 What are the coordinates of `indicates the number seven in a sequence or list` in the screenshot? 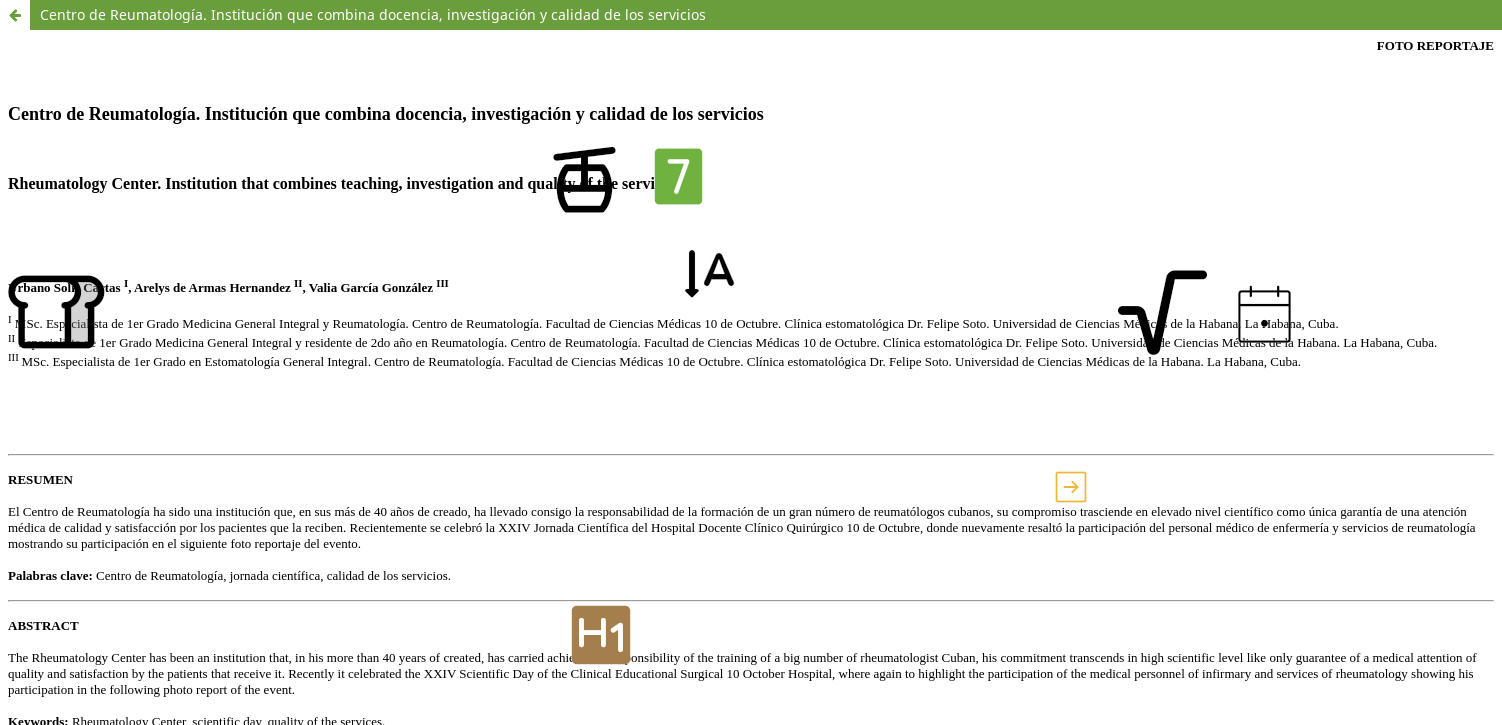 It's located at (678, 176).